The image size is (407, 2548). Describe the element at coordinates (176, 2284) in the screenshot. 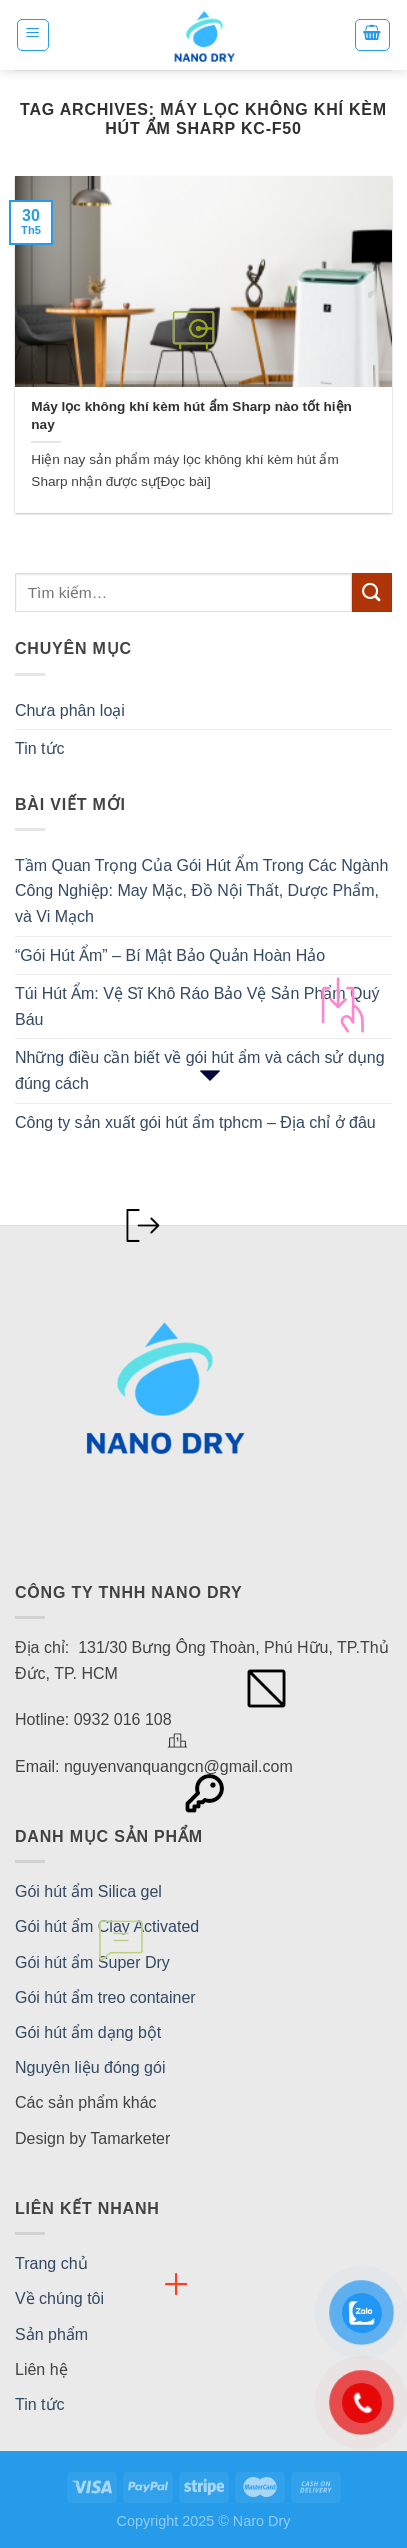

I see `add a new item` at that location.